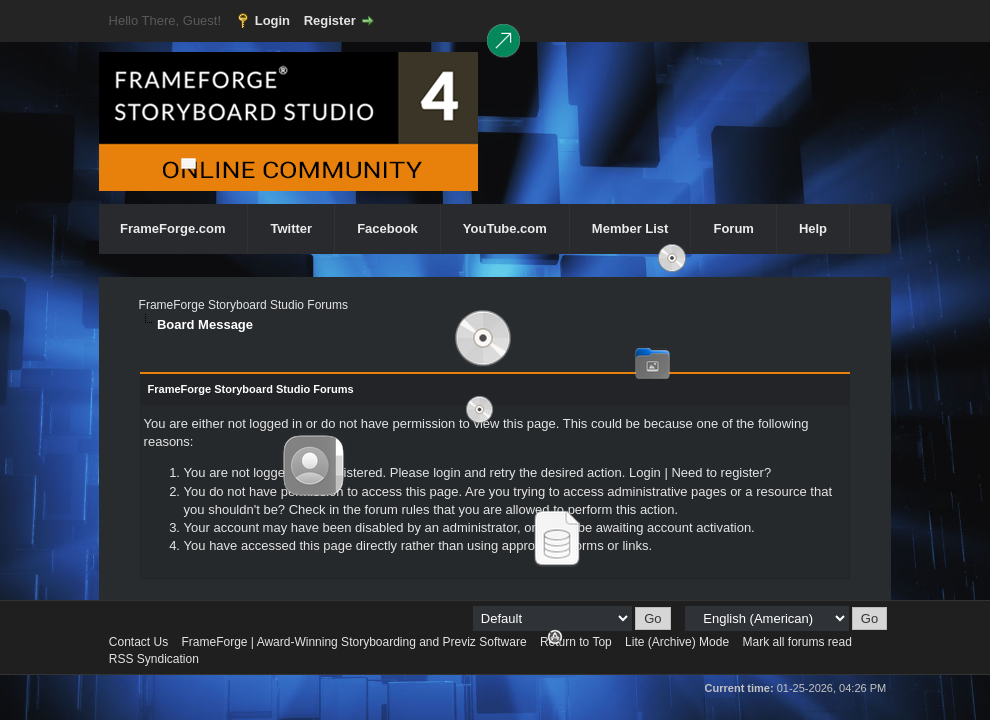  I want to click on generic bluetooth device placeholder, so click(188, 163).